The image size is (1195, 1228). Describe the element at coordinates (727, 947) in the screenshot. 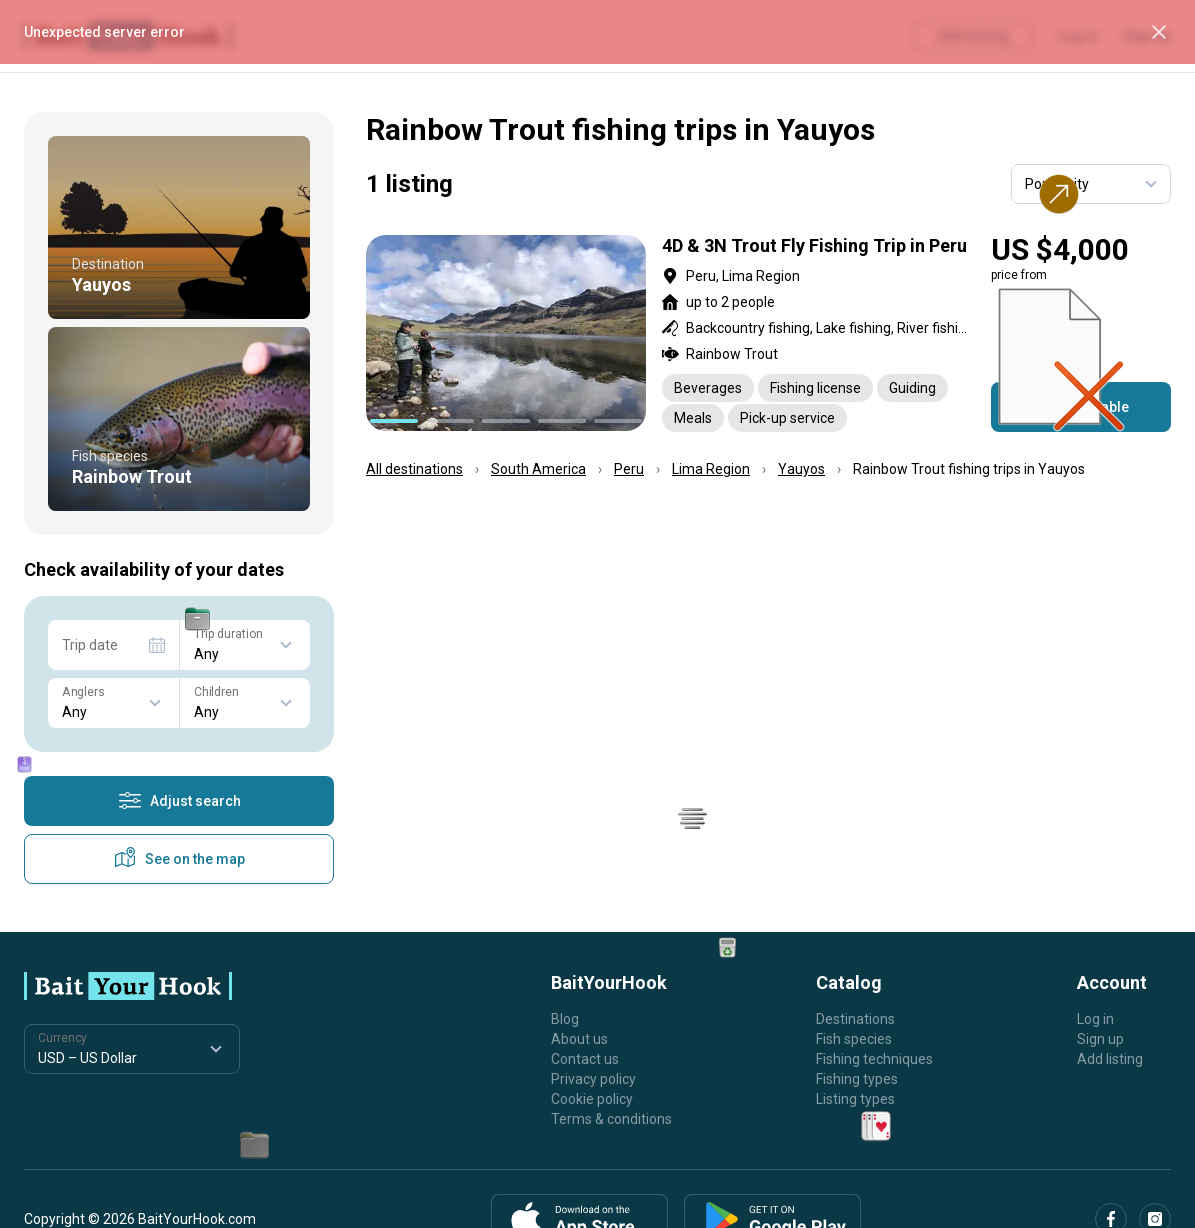

I see `open the trash or recycle bin` at that location.